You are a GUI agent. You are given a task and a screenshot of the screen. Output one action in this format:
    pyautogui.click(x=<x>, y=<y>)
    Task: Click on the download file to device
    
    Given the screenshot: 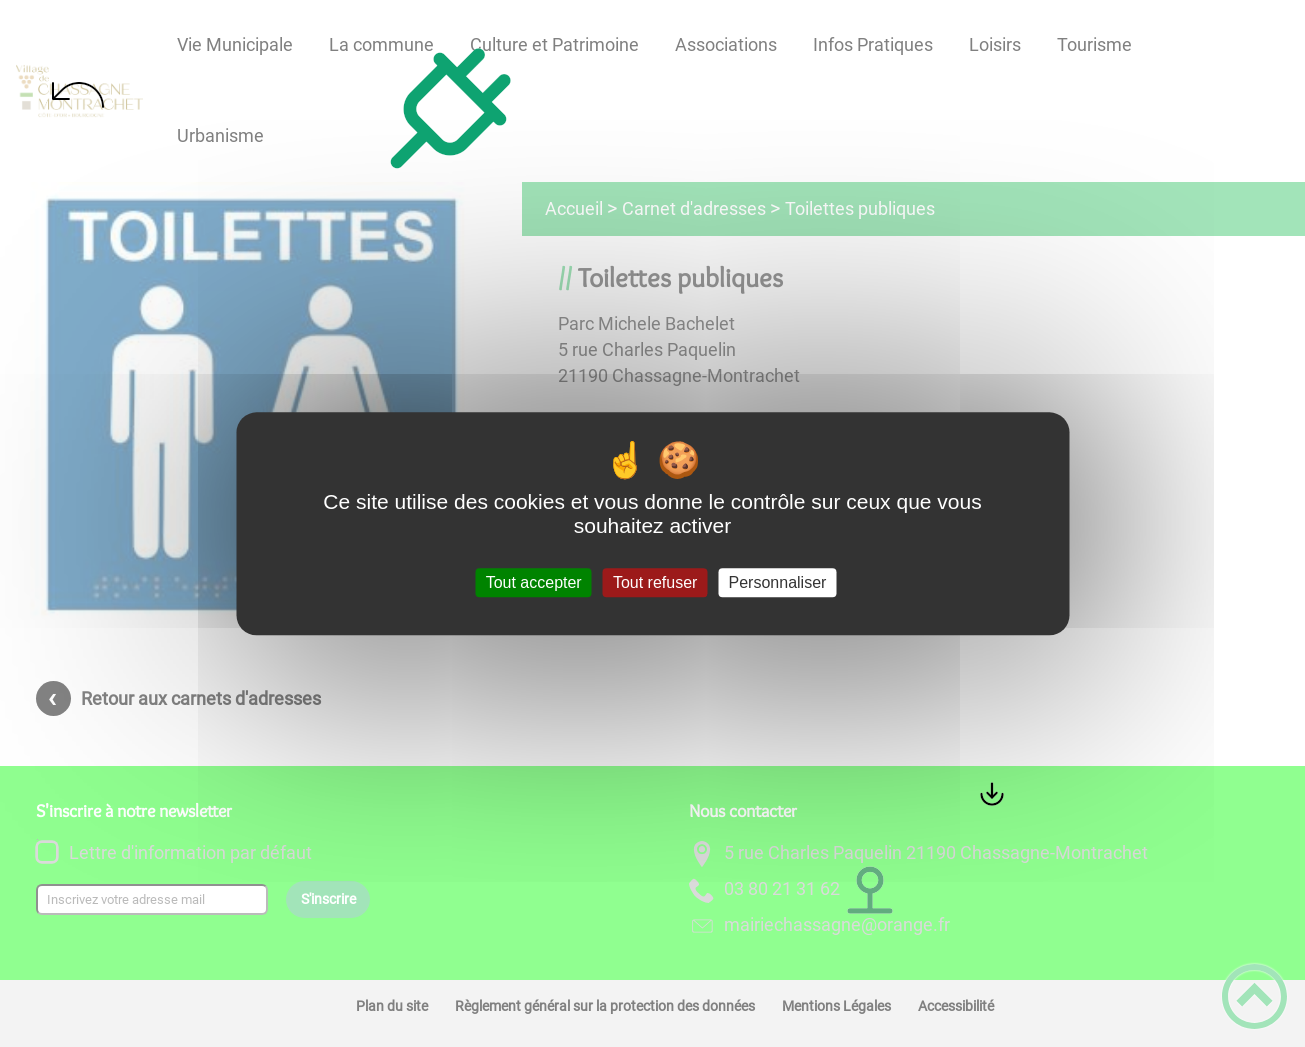 What is the action you would take?
    pyautogui.click(x=992, y=794)
    